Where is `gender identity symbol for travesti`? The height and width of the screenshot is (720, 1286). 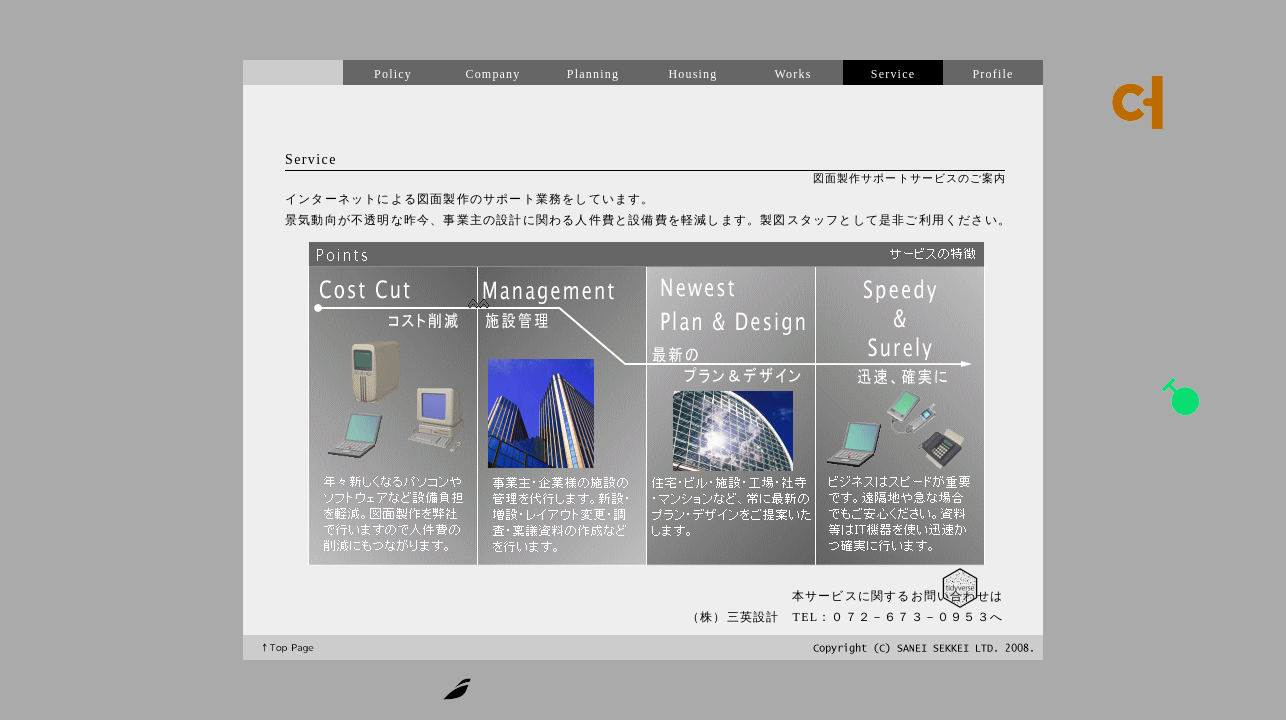
gender identity symbol for travesti is located at coordinates (1182, 396).